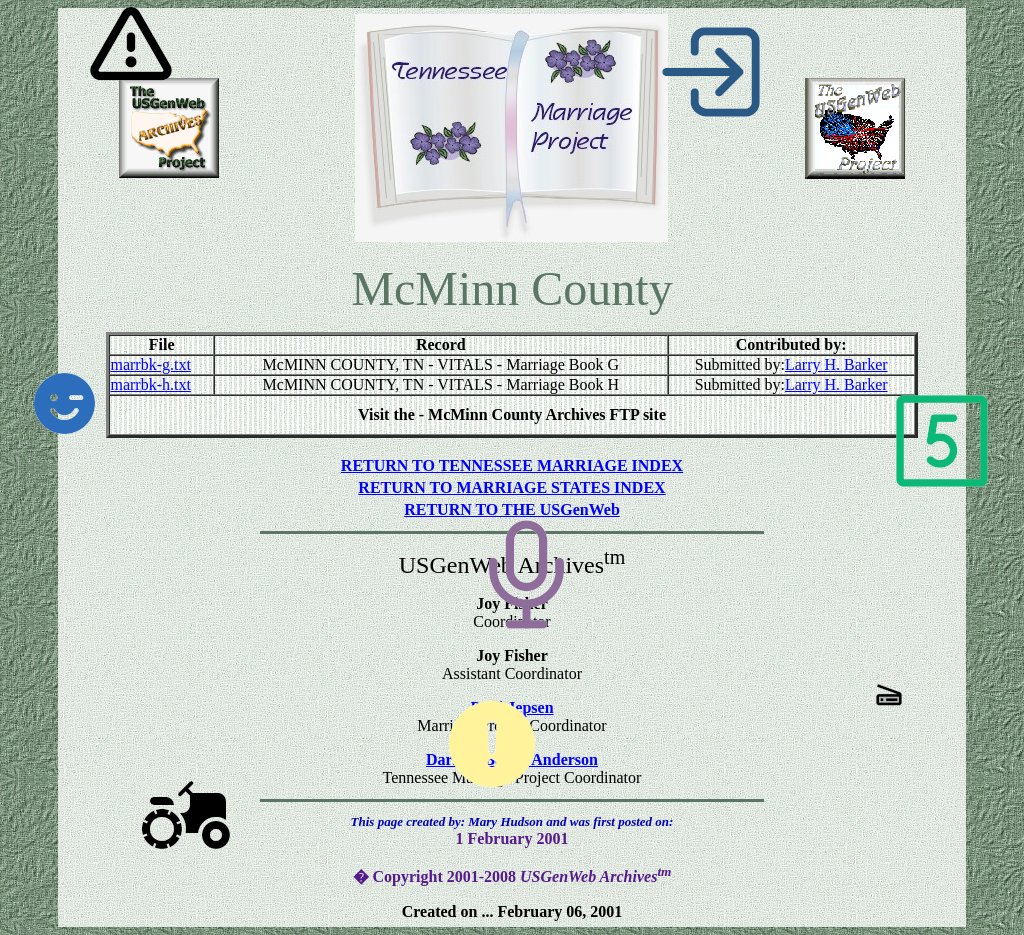  What do you see at coordinates (64, 403) in the screenshot?
I see `insert a winking emoji into your message` at bounding box center [64, 403].